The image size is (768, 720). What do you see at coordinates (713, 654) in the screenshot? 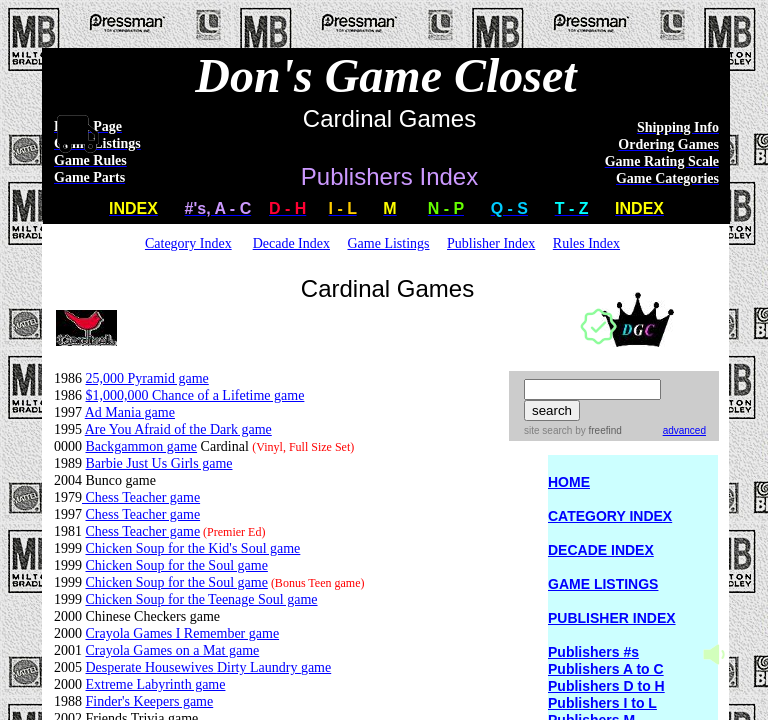
I see `decrease audio volume` at bounding box center [713, 654].